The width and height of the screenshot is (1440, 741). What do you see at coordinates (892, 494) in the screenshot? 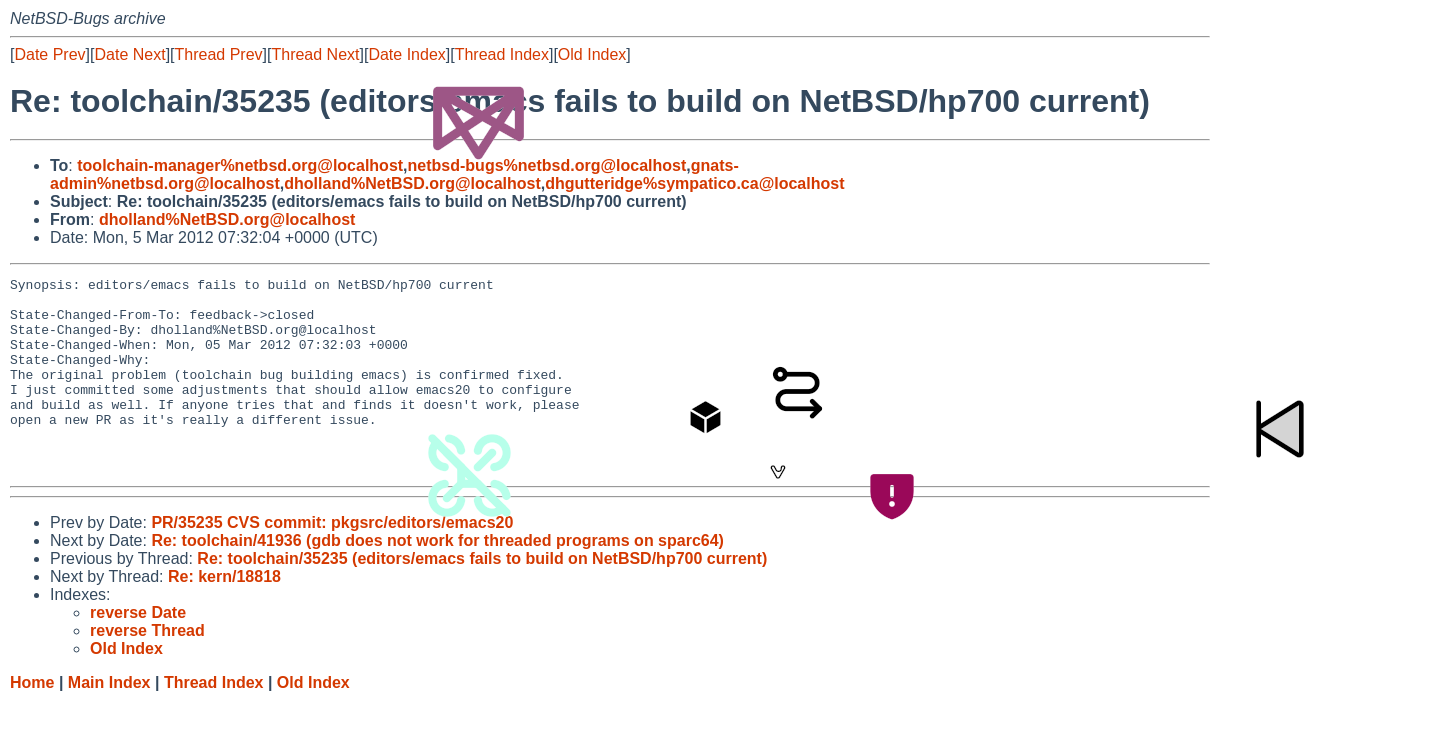
I see `indicates a security warning or potential threat` at bounding box center [892, 494].